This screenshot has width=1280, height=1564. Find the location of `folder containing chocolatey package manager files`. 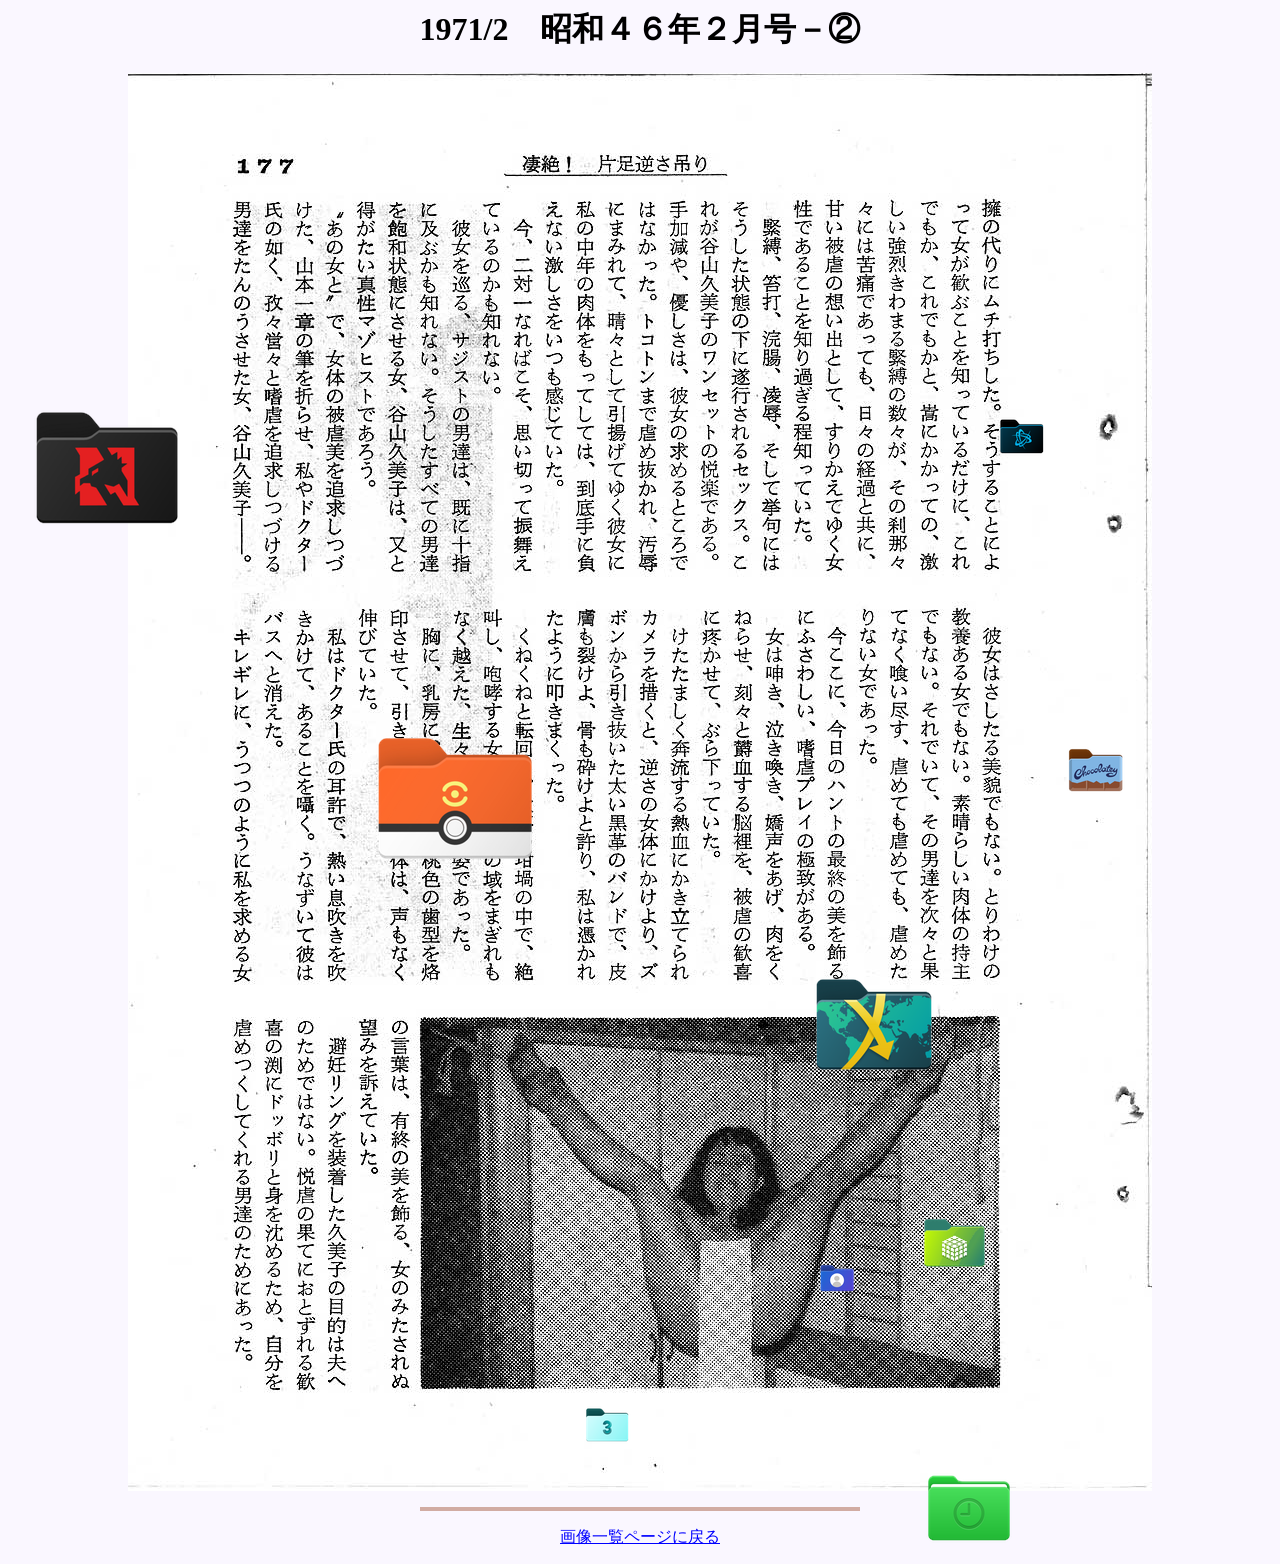

folder containing chocolatey package manager files is located at coordinates (1095, 771).